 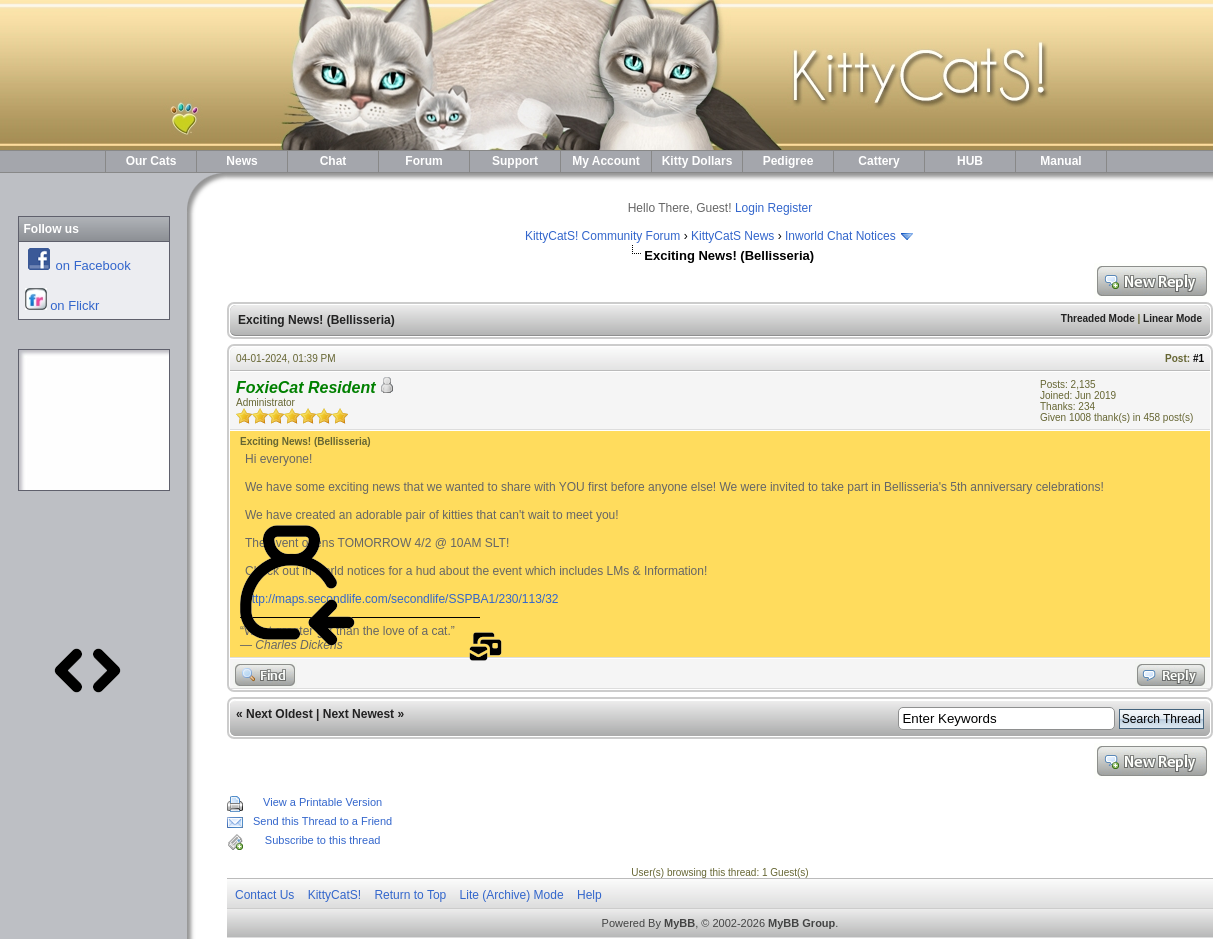 What do you see at coordinates (291, 582) in the screenshot?
I see `return or refund money` at bounding box center [291, 582].